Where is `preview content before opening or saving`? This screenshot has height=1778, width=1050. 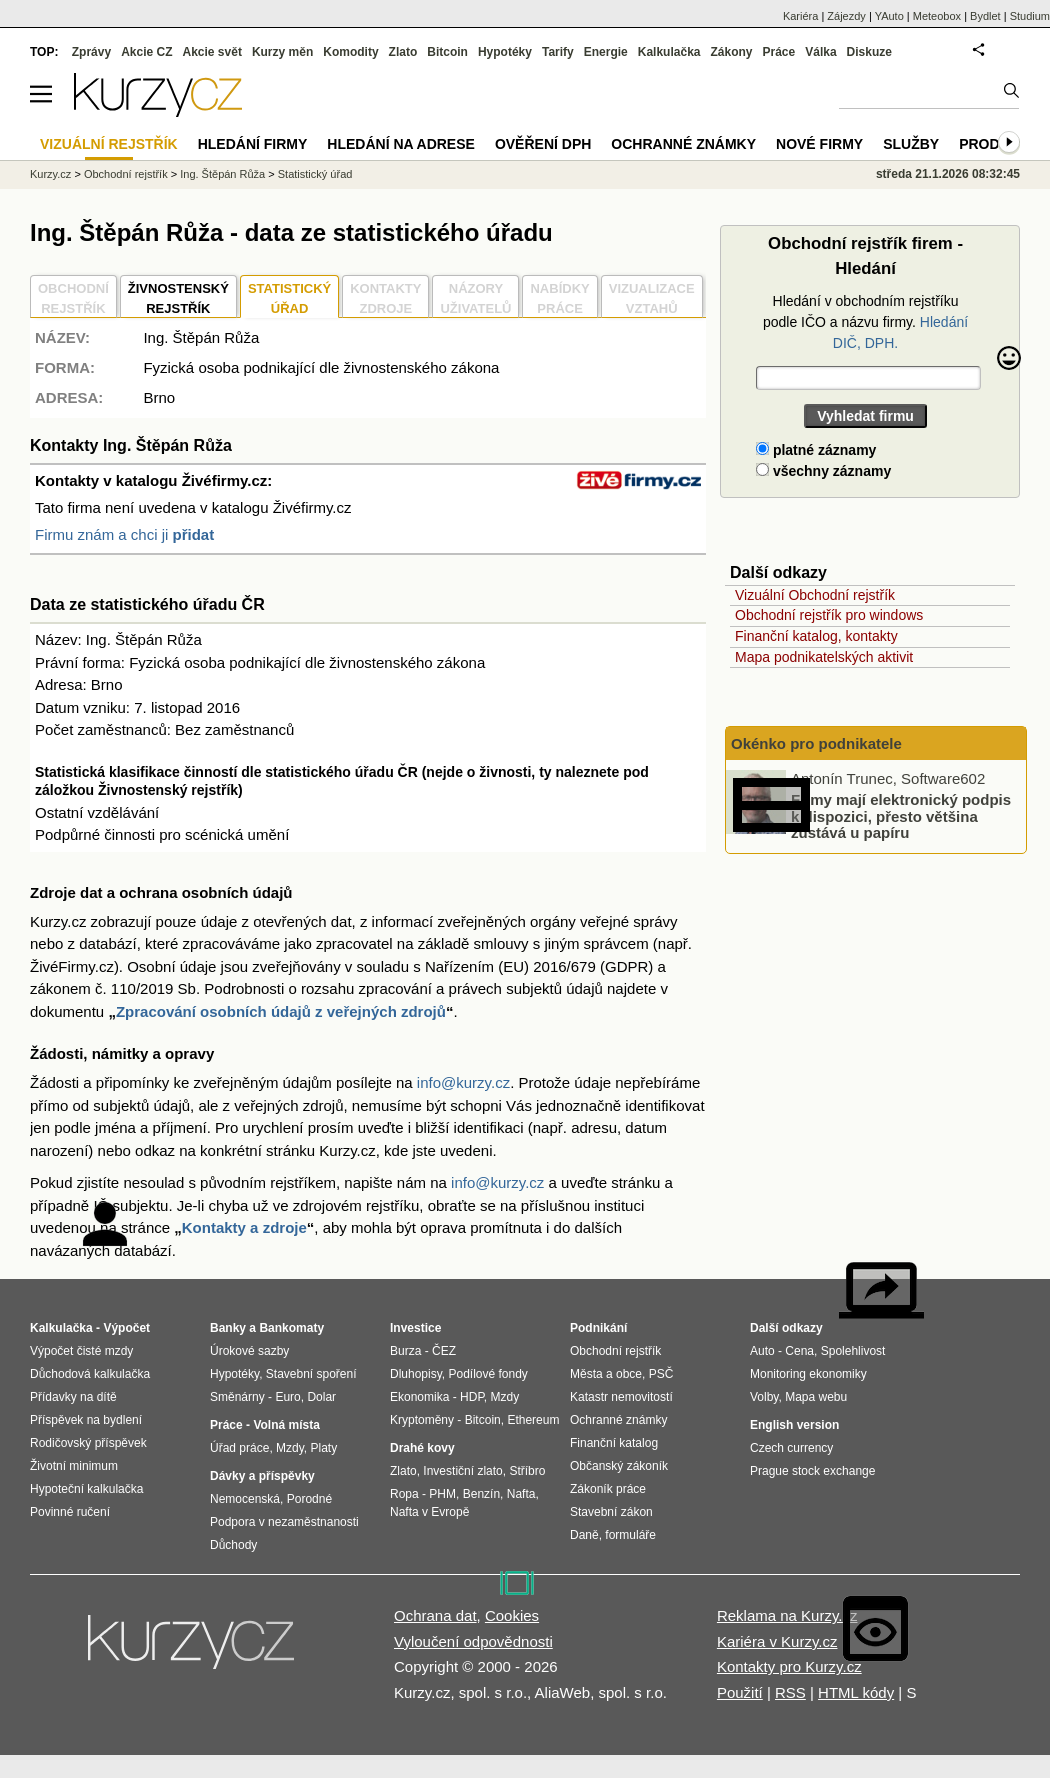 preview content before opening or saving is located at coordinates (875, 1628).